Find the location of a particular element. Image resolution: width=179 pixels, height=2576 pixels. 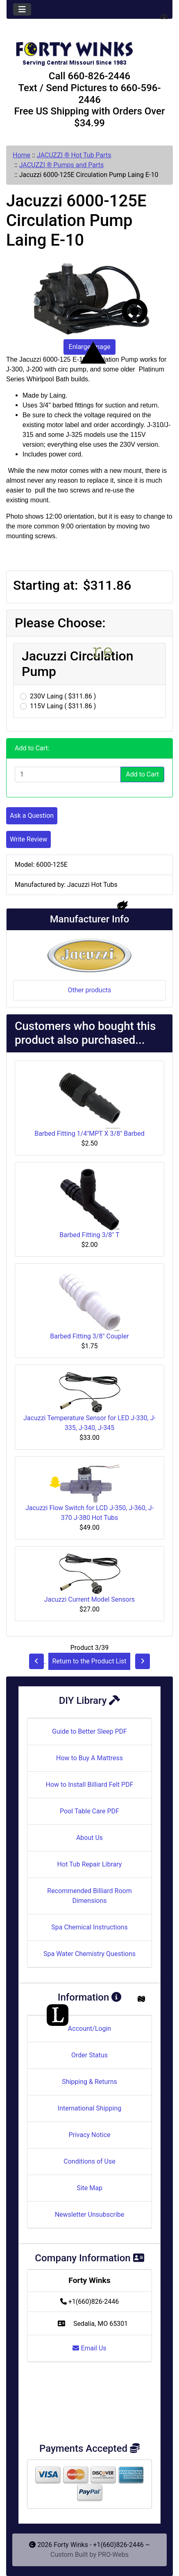

visit zcool creative platform is located at coordinates (122, 905).